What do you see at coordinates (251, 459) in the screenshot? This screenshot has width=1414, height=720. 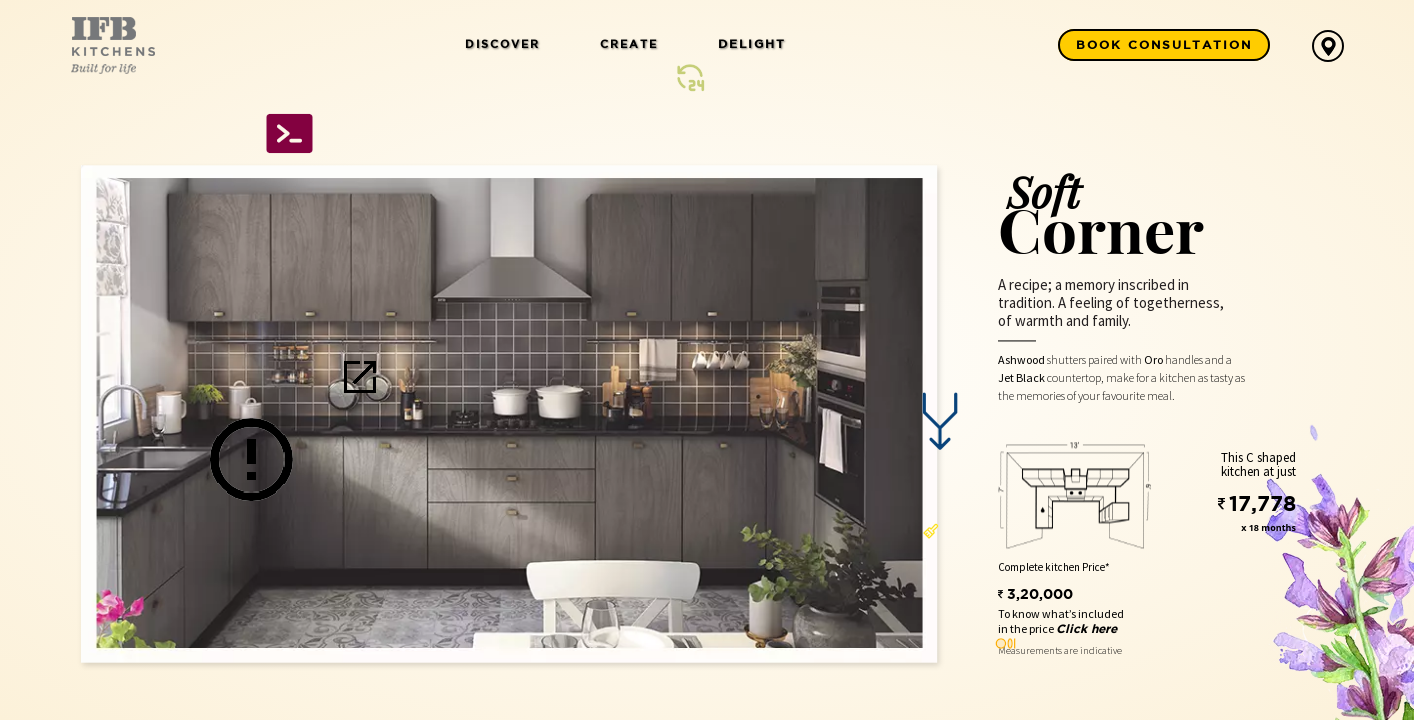 I see `indicates an error or problem has occurred` at bounding box center [251, 459].